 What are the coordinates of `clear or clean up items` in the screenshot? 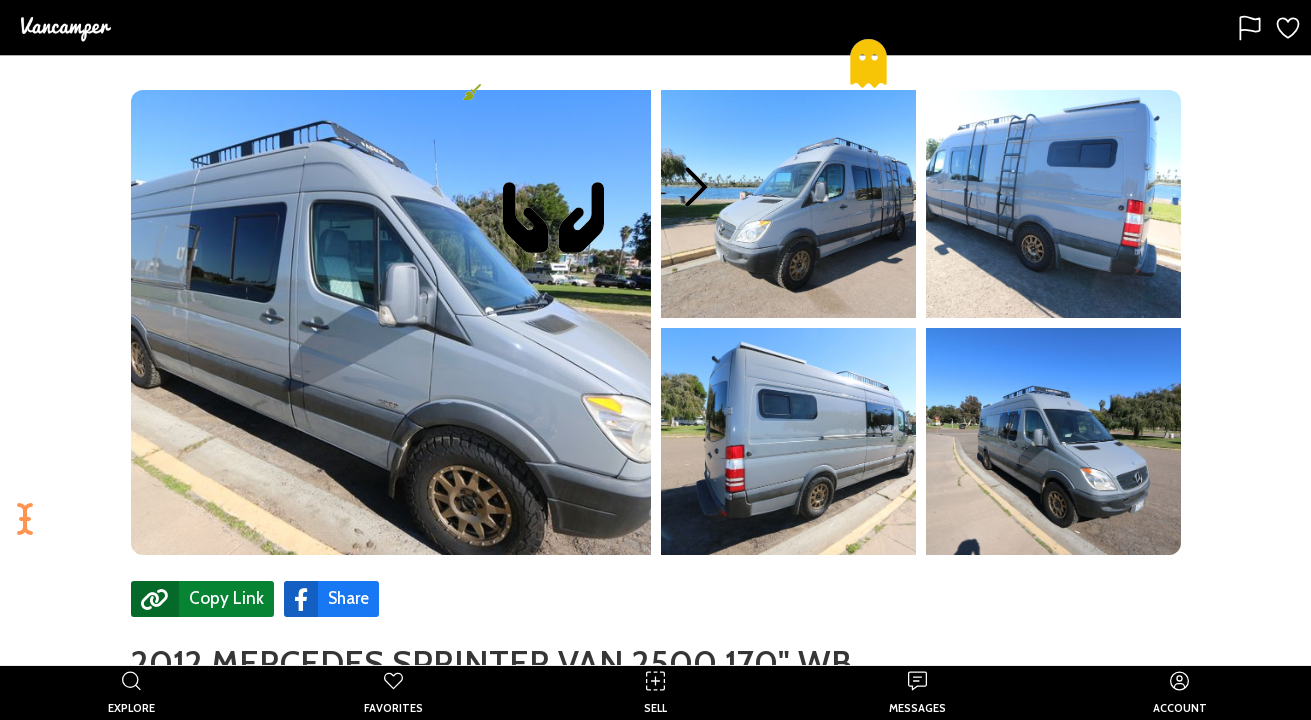 It's located at (472, 92).